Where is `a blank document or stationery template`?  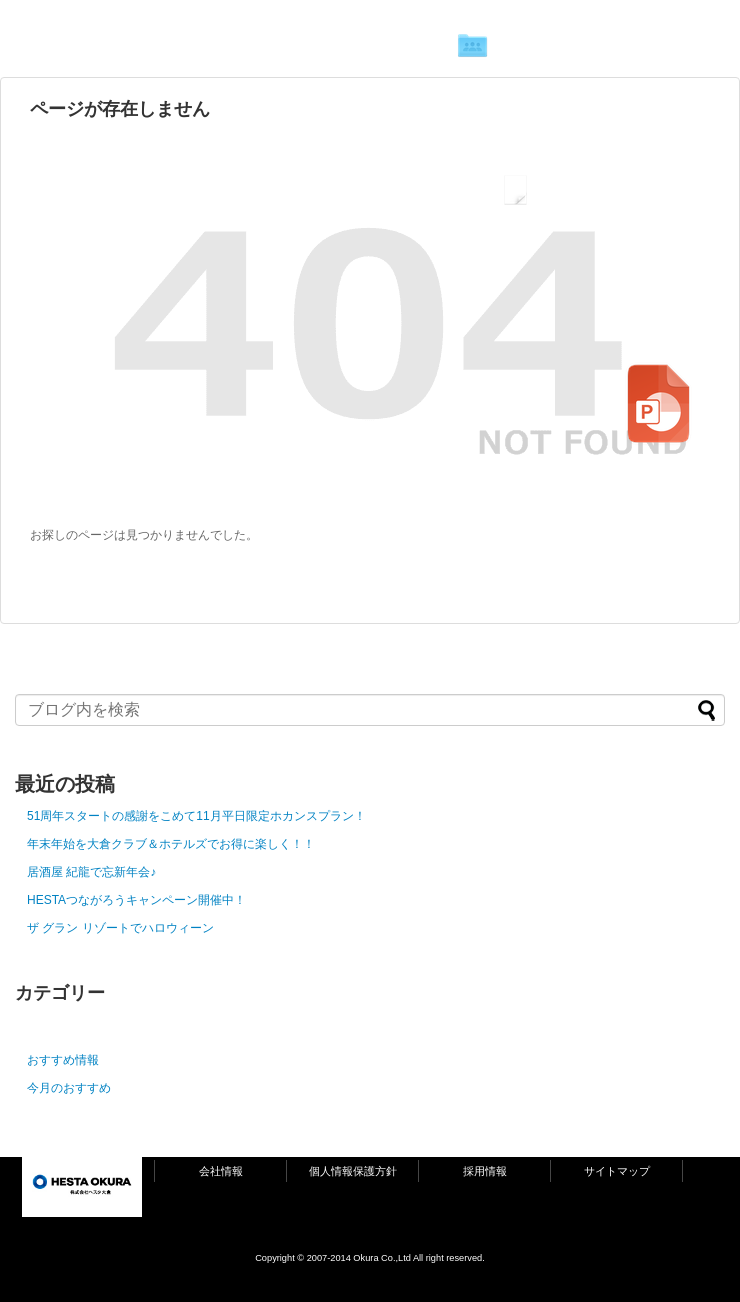 a blank document or stationery template is located at coordinates (515, 190).